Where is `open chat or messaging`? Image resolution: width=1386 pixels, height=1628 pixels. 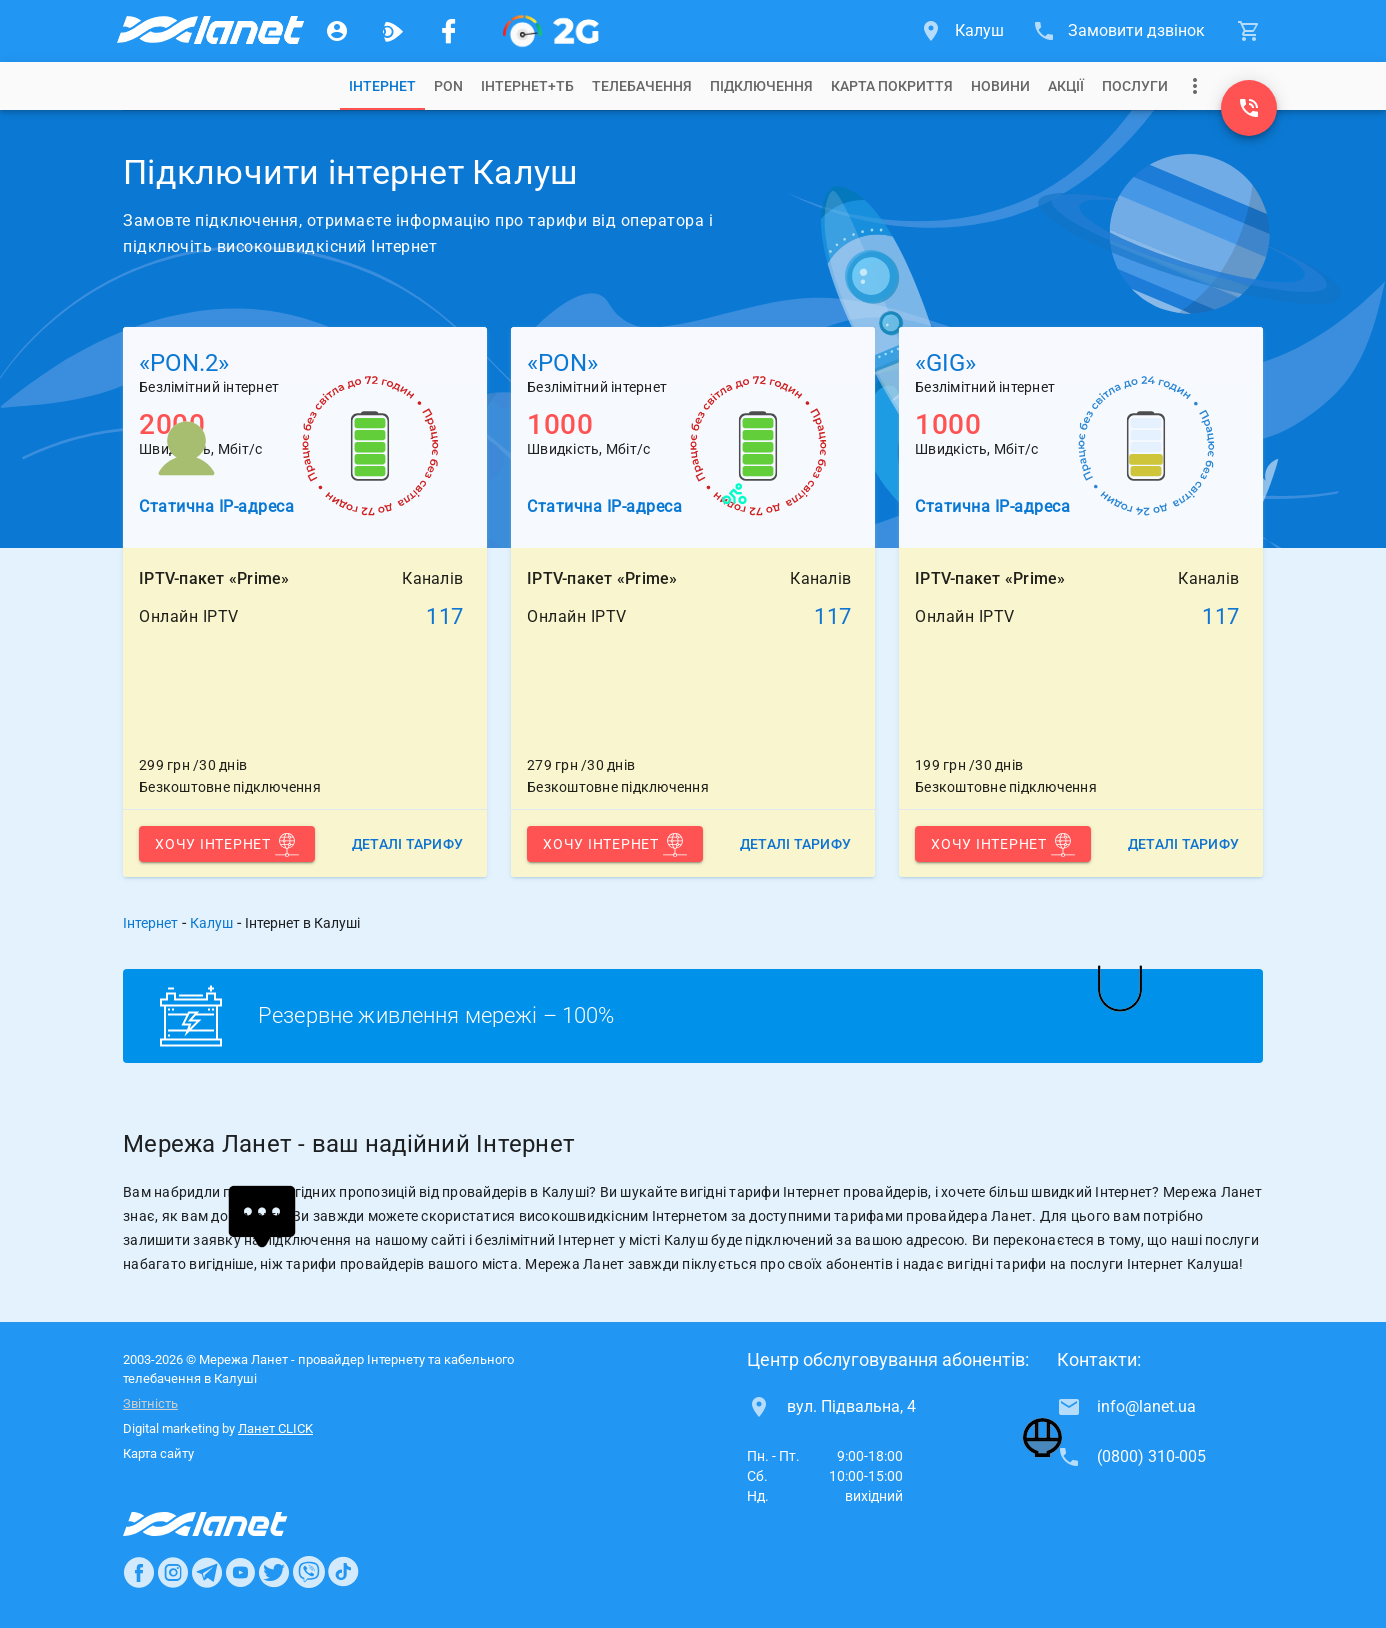 open chat or messaging is located at coordinates (262, 1214).